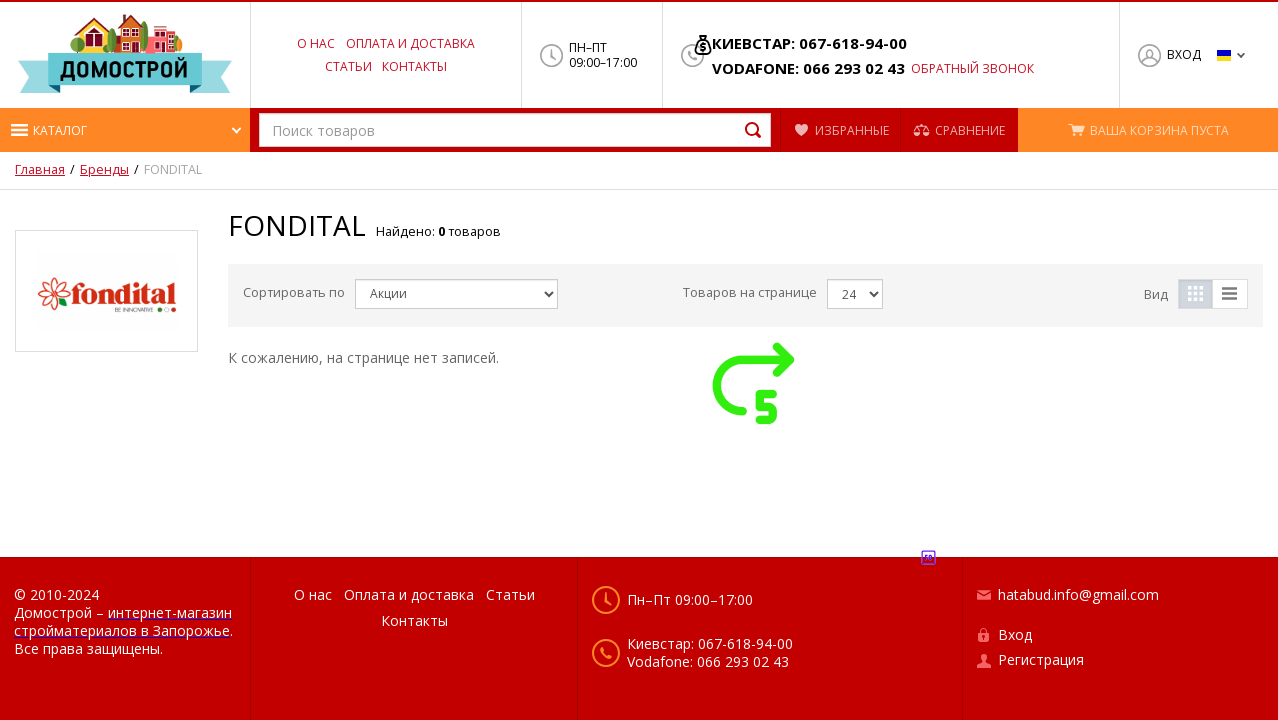 The width and height of the screenshot is (1278, 720). What do you see at coordinates (928, 557) in the screenshot?
I see `f0 function key or keyboard shortcut` at bounding box center [928, 557].